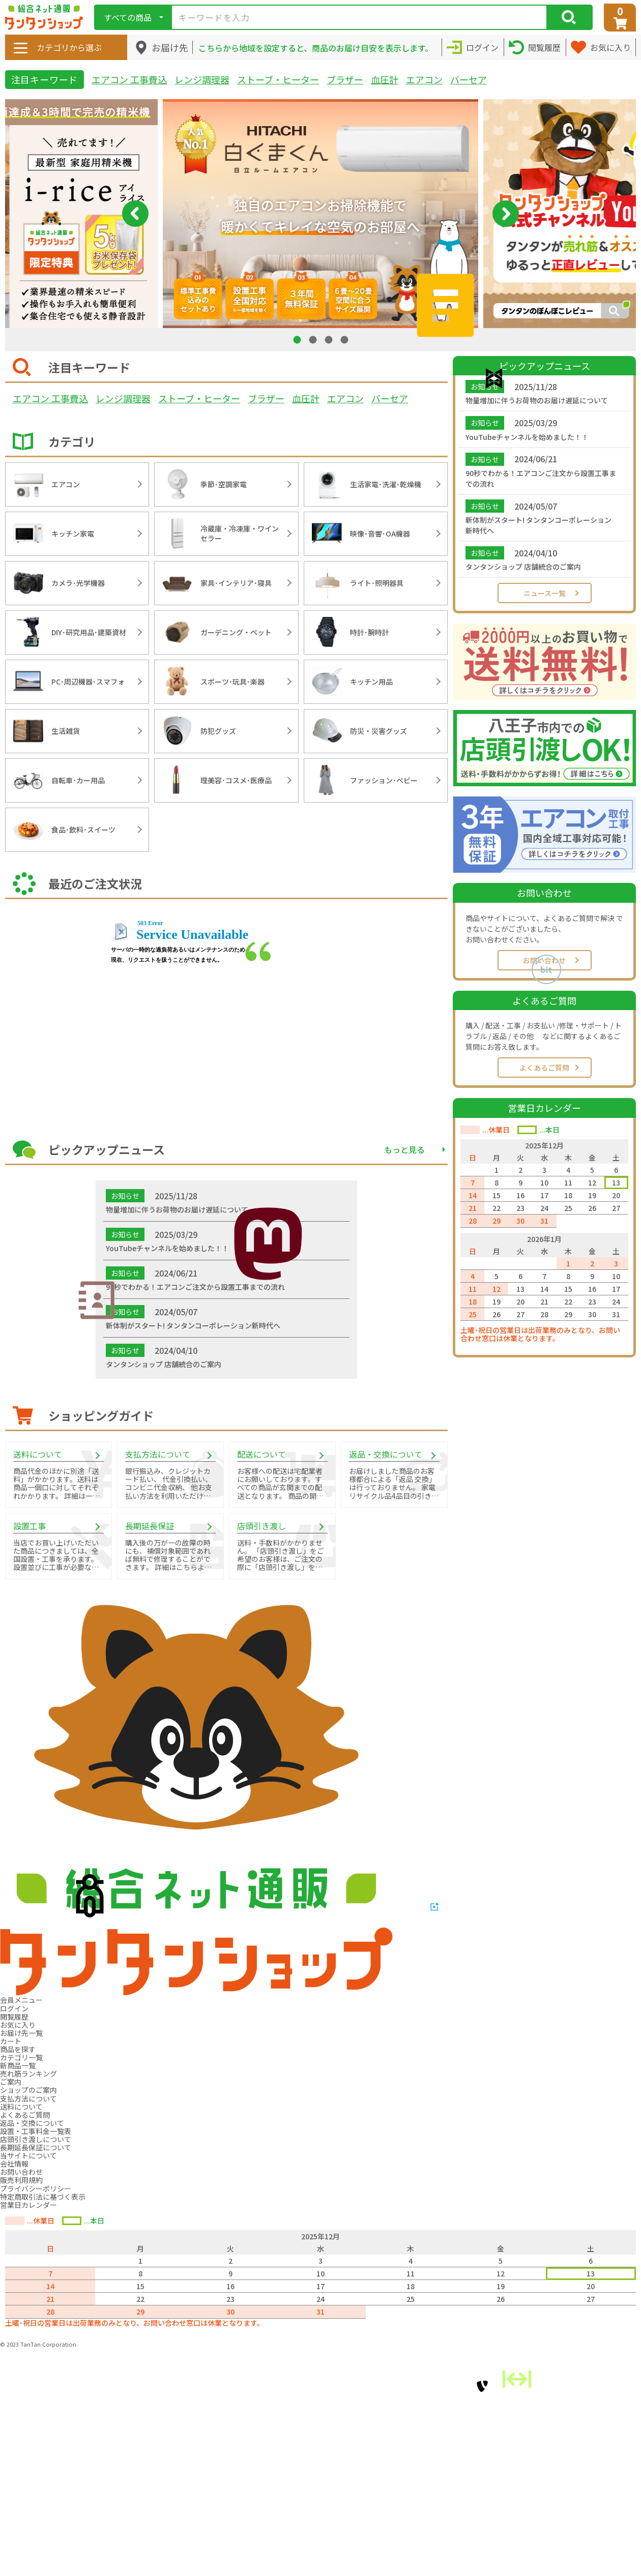 This screenshot has height=2576, width=641. I want to click on select e-bike as transportation mode, so click(90, 1896).